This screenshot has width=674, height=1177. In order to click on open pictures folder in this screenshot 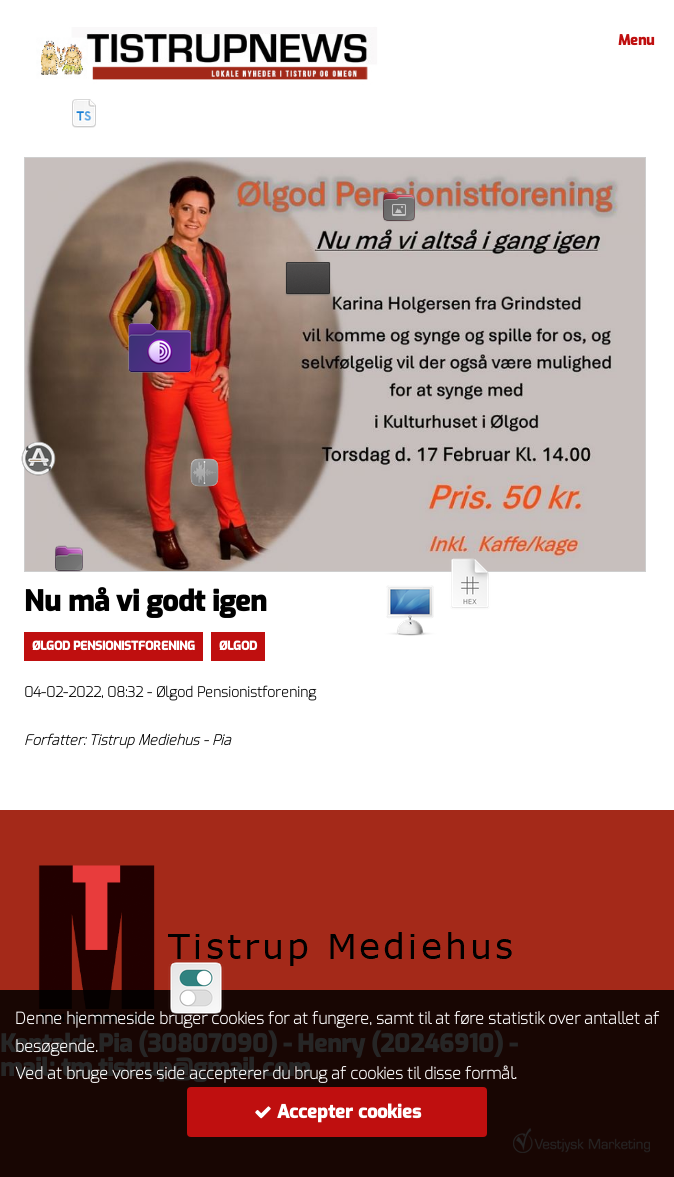, I will do `click(399, 206)`.